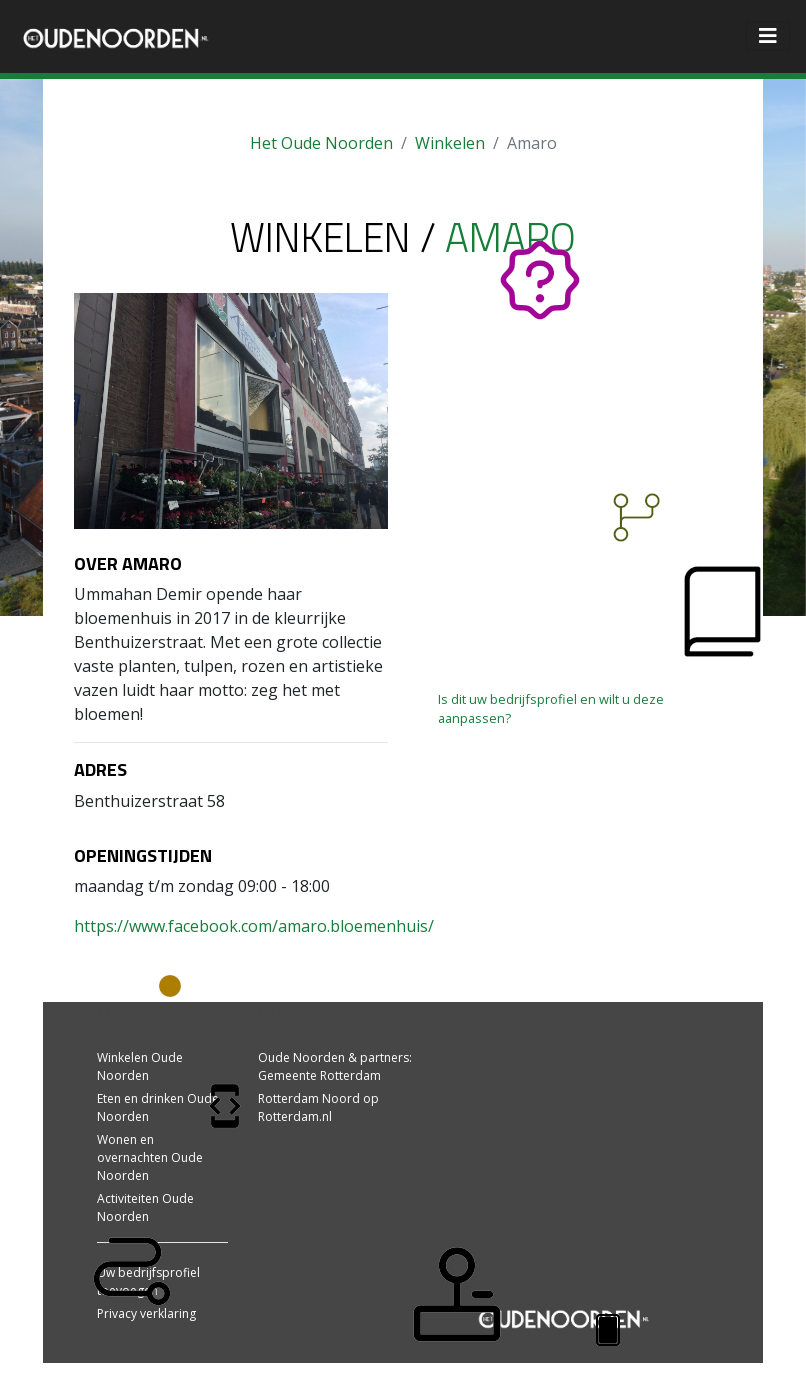 Image resolution: width=806 pixels, height=1387 pixels. I want to click on indicates an unread notification or new item, so click(170, 986).